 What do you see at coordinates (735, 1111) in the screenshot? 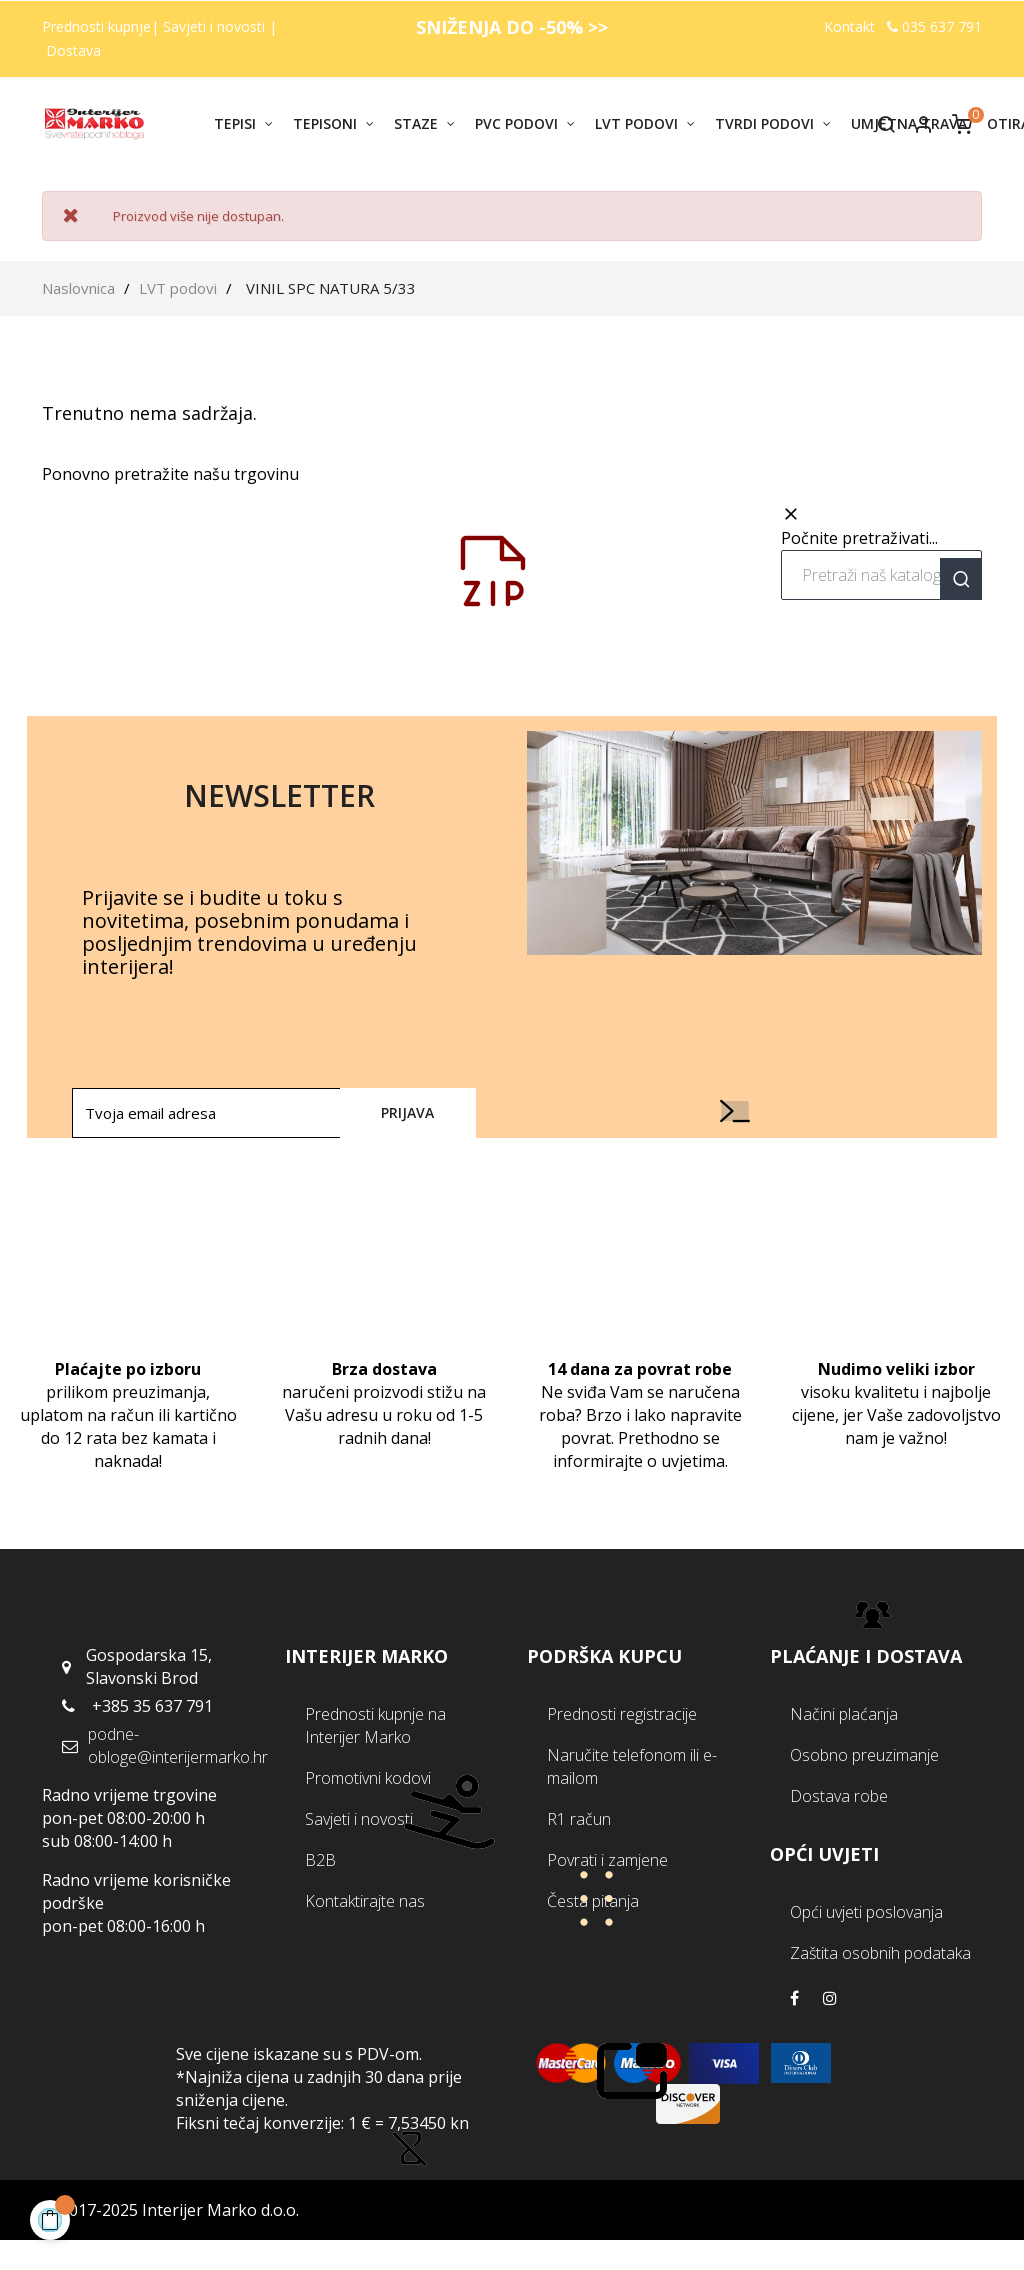
I see `open the command line terminal` at bounding box center [735, 1111].